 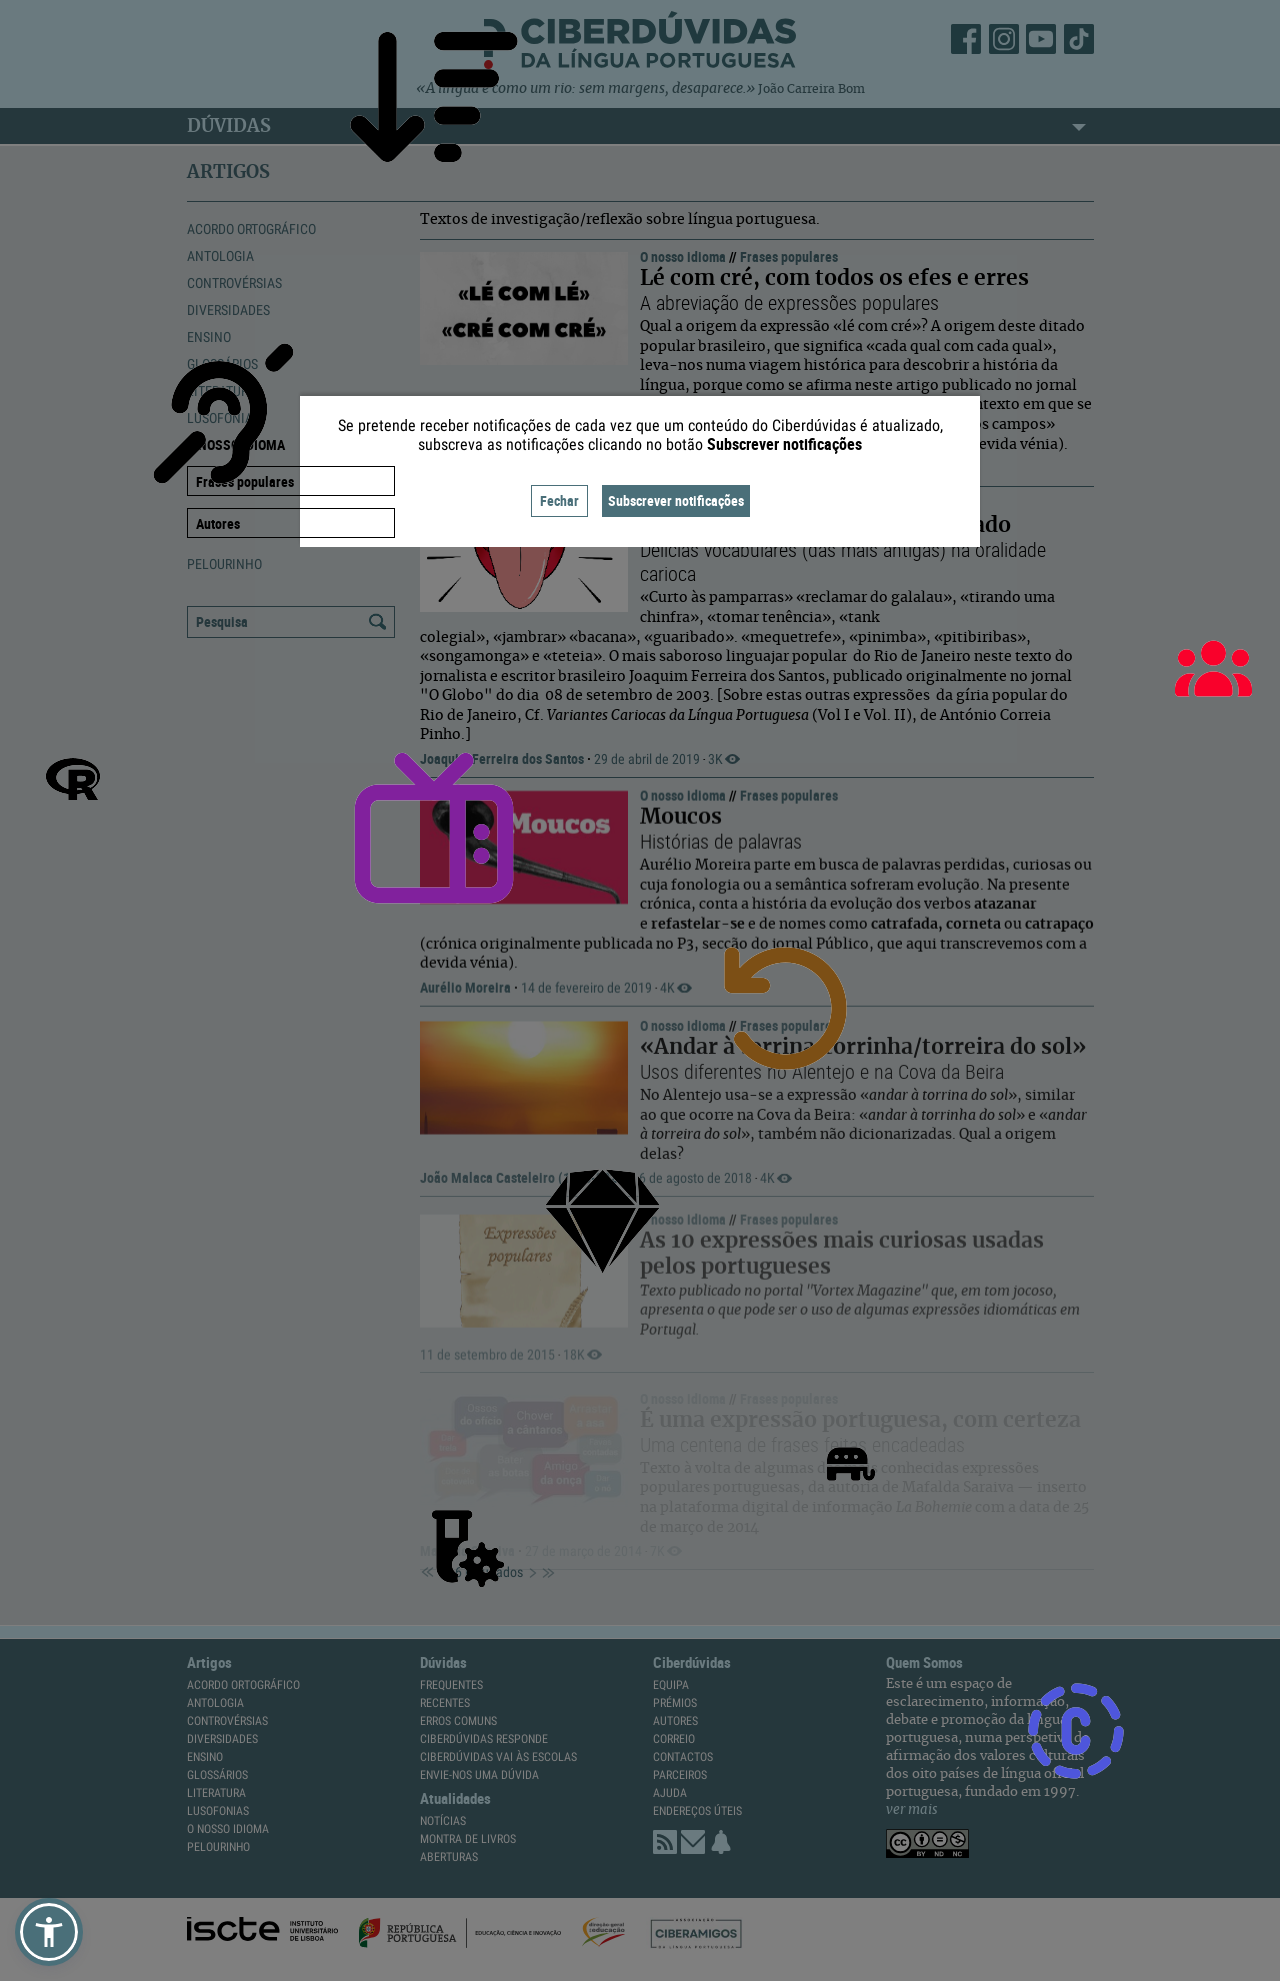 What do you see at coordinates (223, 413) in the screenshot?
I see `indicates deaf or hard of hearing accessibility option` at bounding box center [223, 413].